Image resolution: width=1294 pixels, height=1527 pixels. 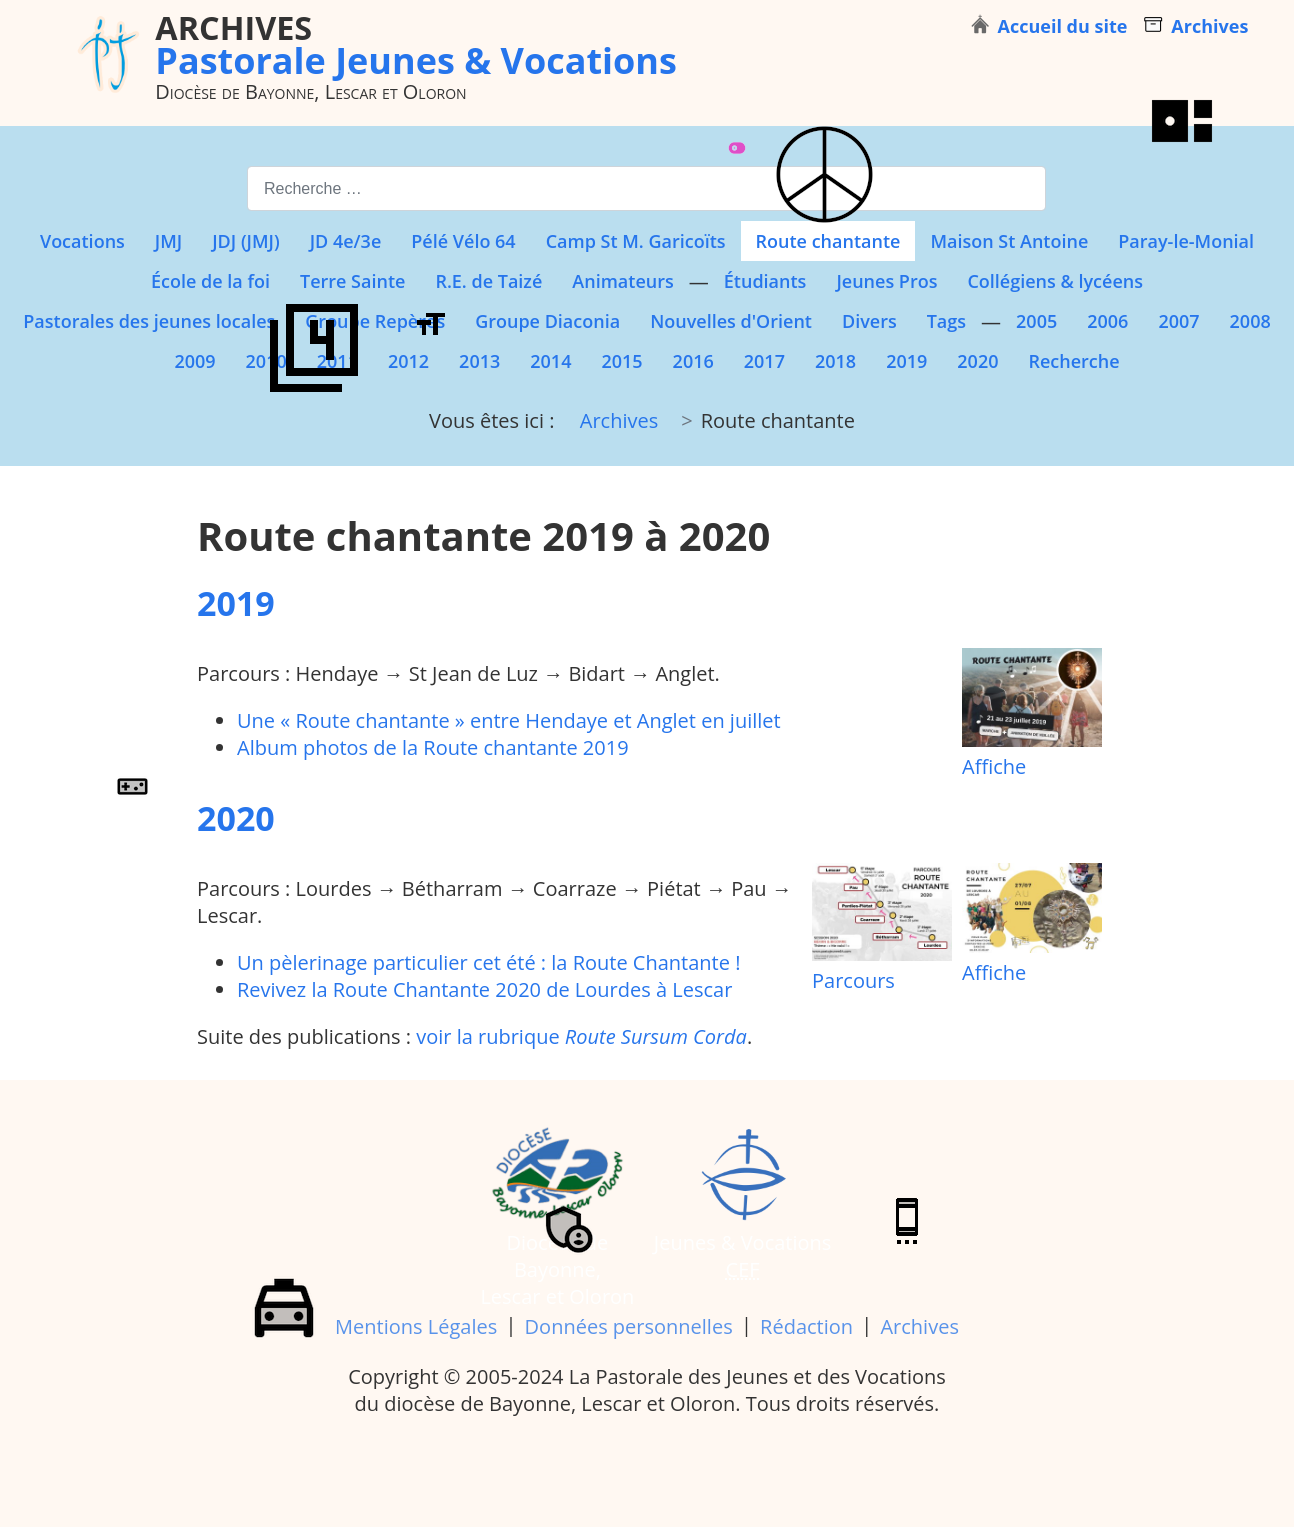 I want to click on access admin panel settings, so click(x=567, y=1227).